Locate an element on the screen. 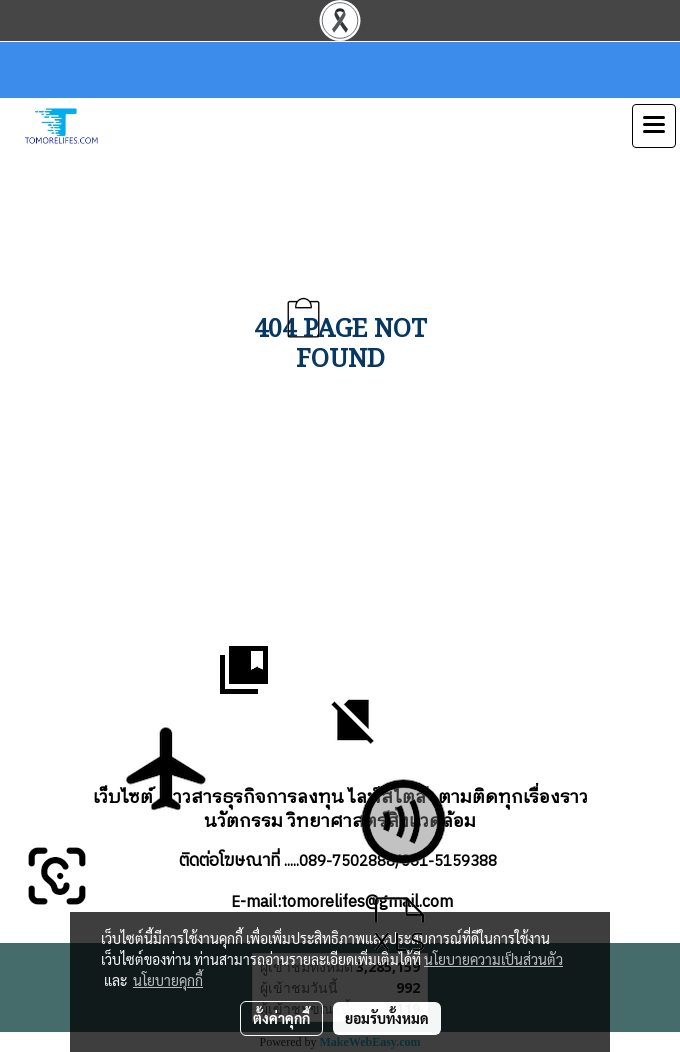 The image size is (680, 1052). open or view an excel spreadsheet file is located at coordinates (399, 926).